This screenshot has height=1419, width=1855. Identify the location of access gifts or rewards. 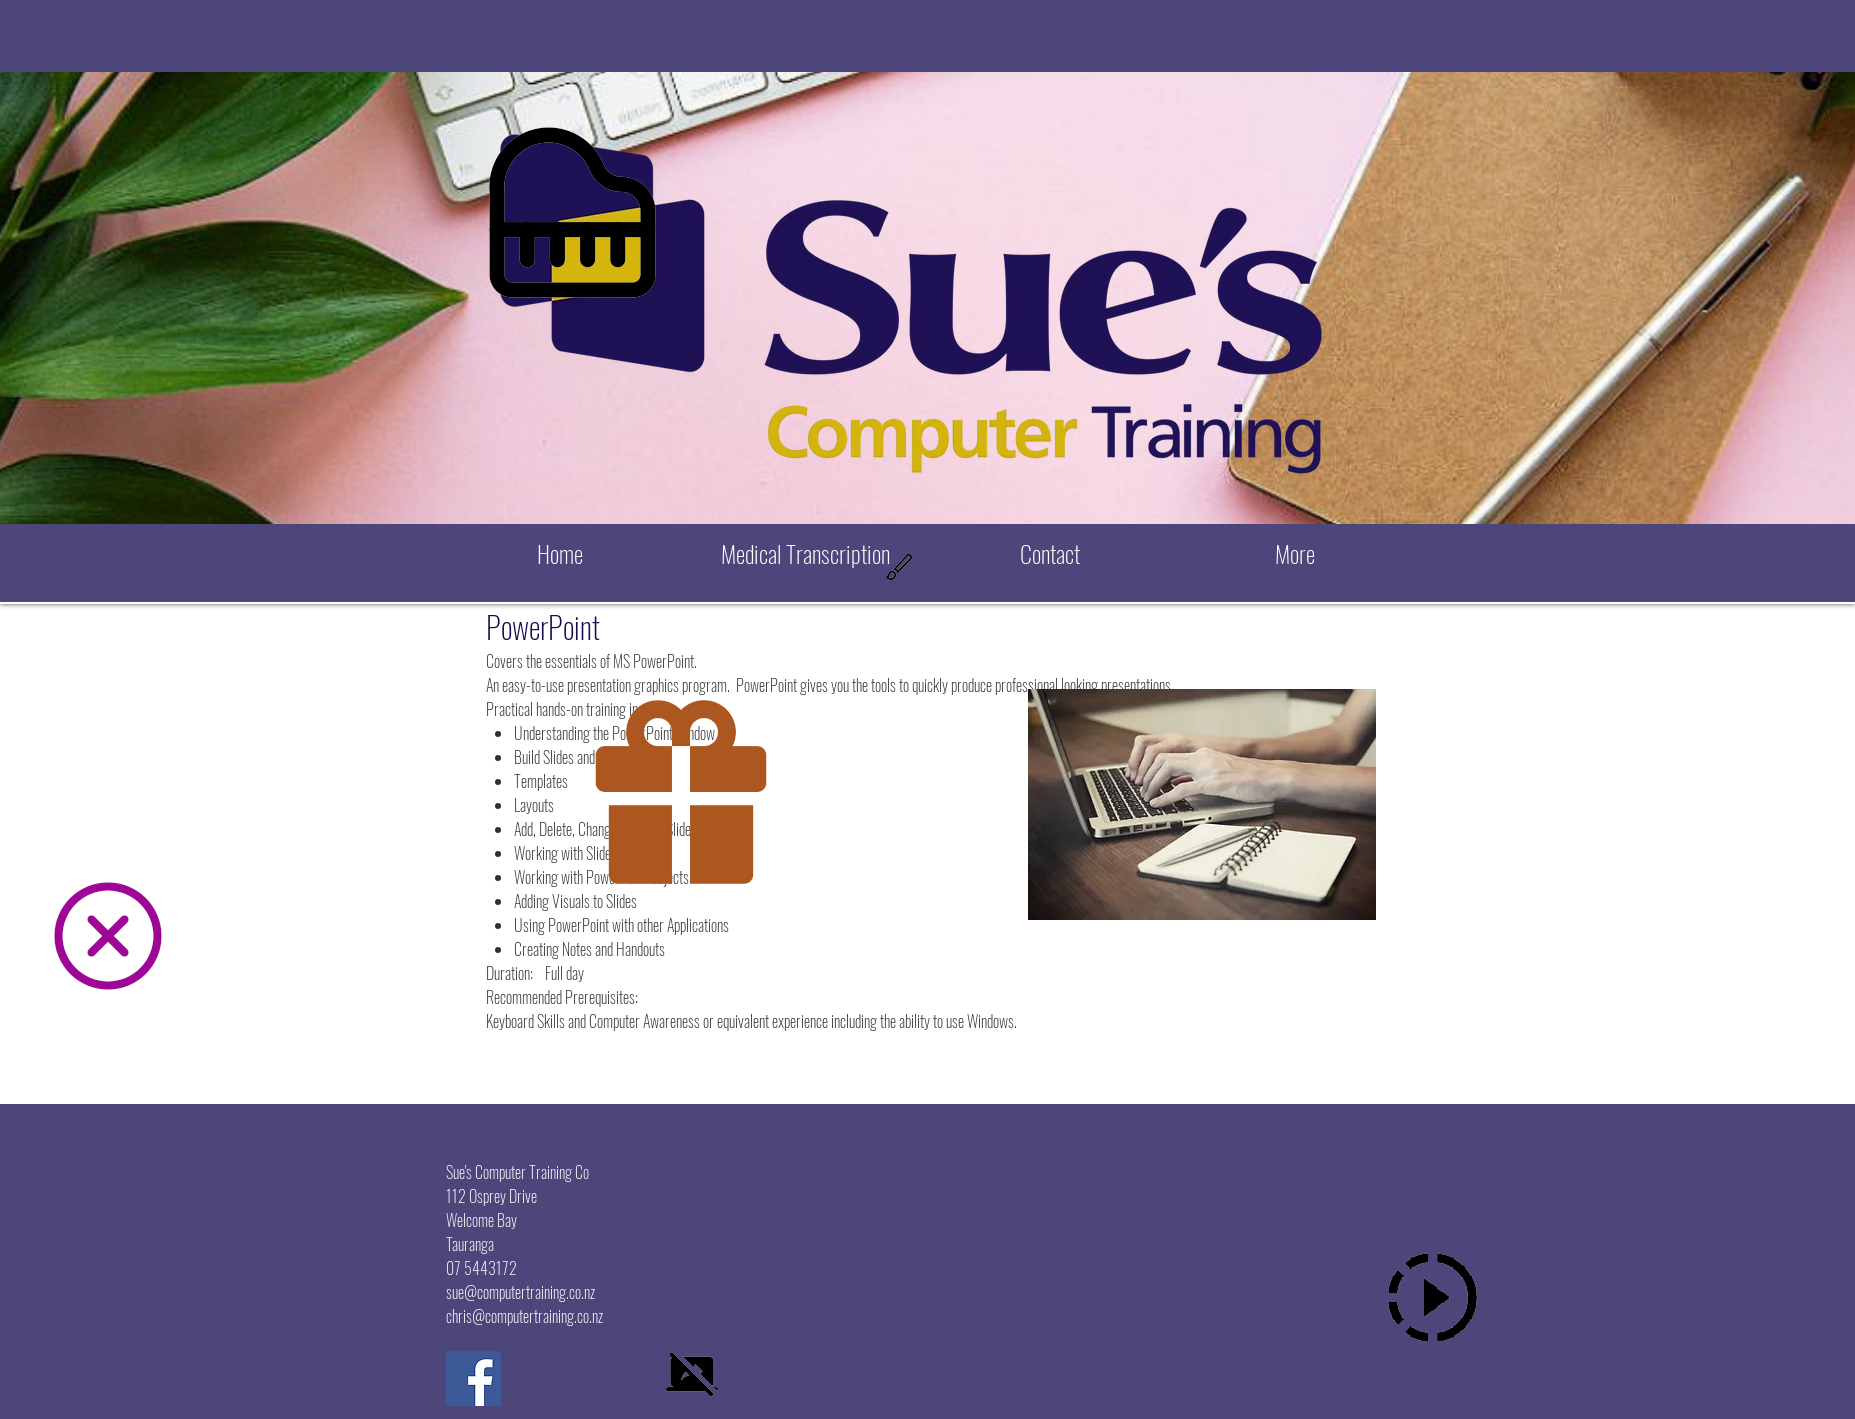
(681, 792).